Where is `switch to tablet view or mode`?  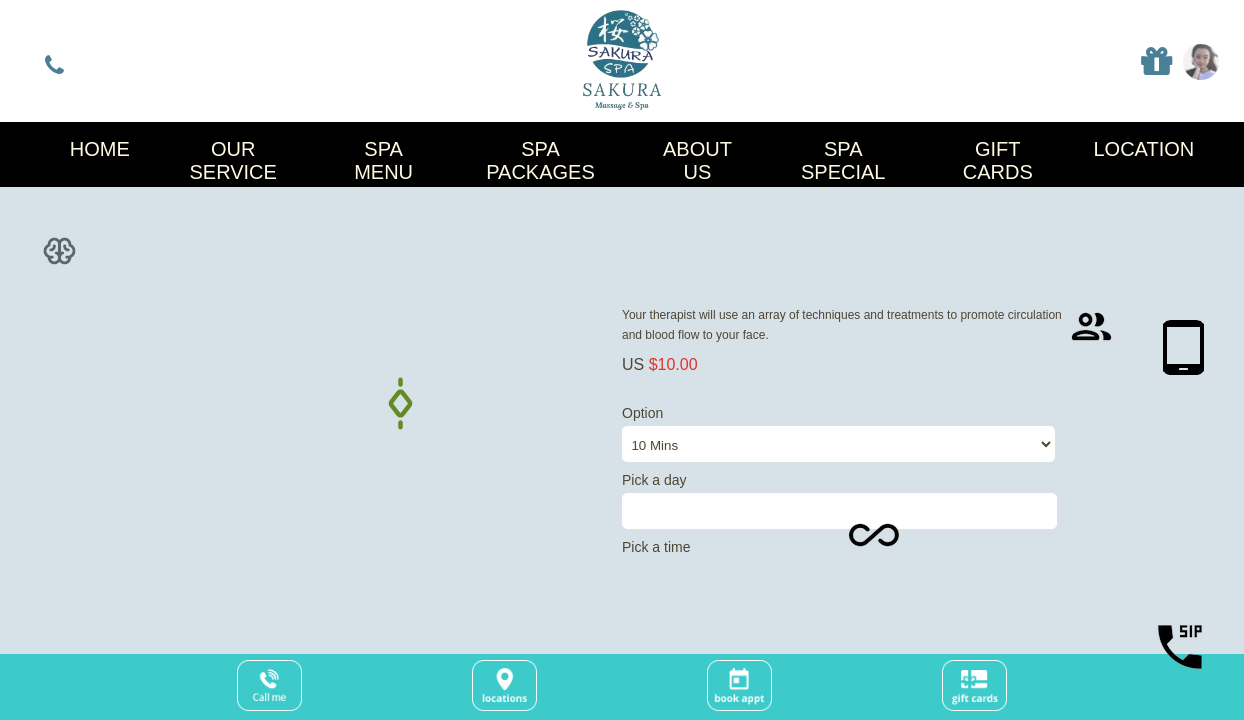
switch to tablet view or mode is located at coordinates (1183, 347).